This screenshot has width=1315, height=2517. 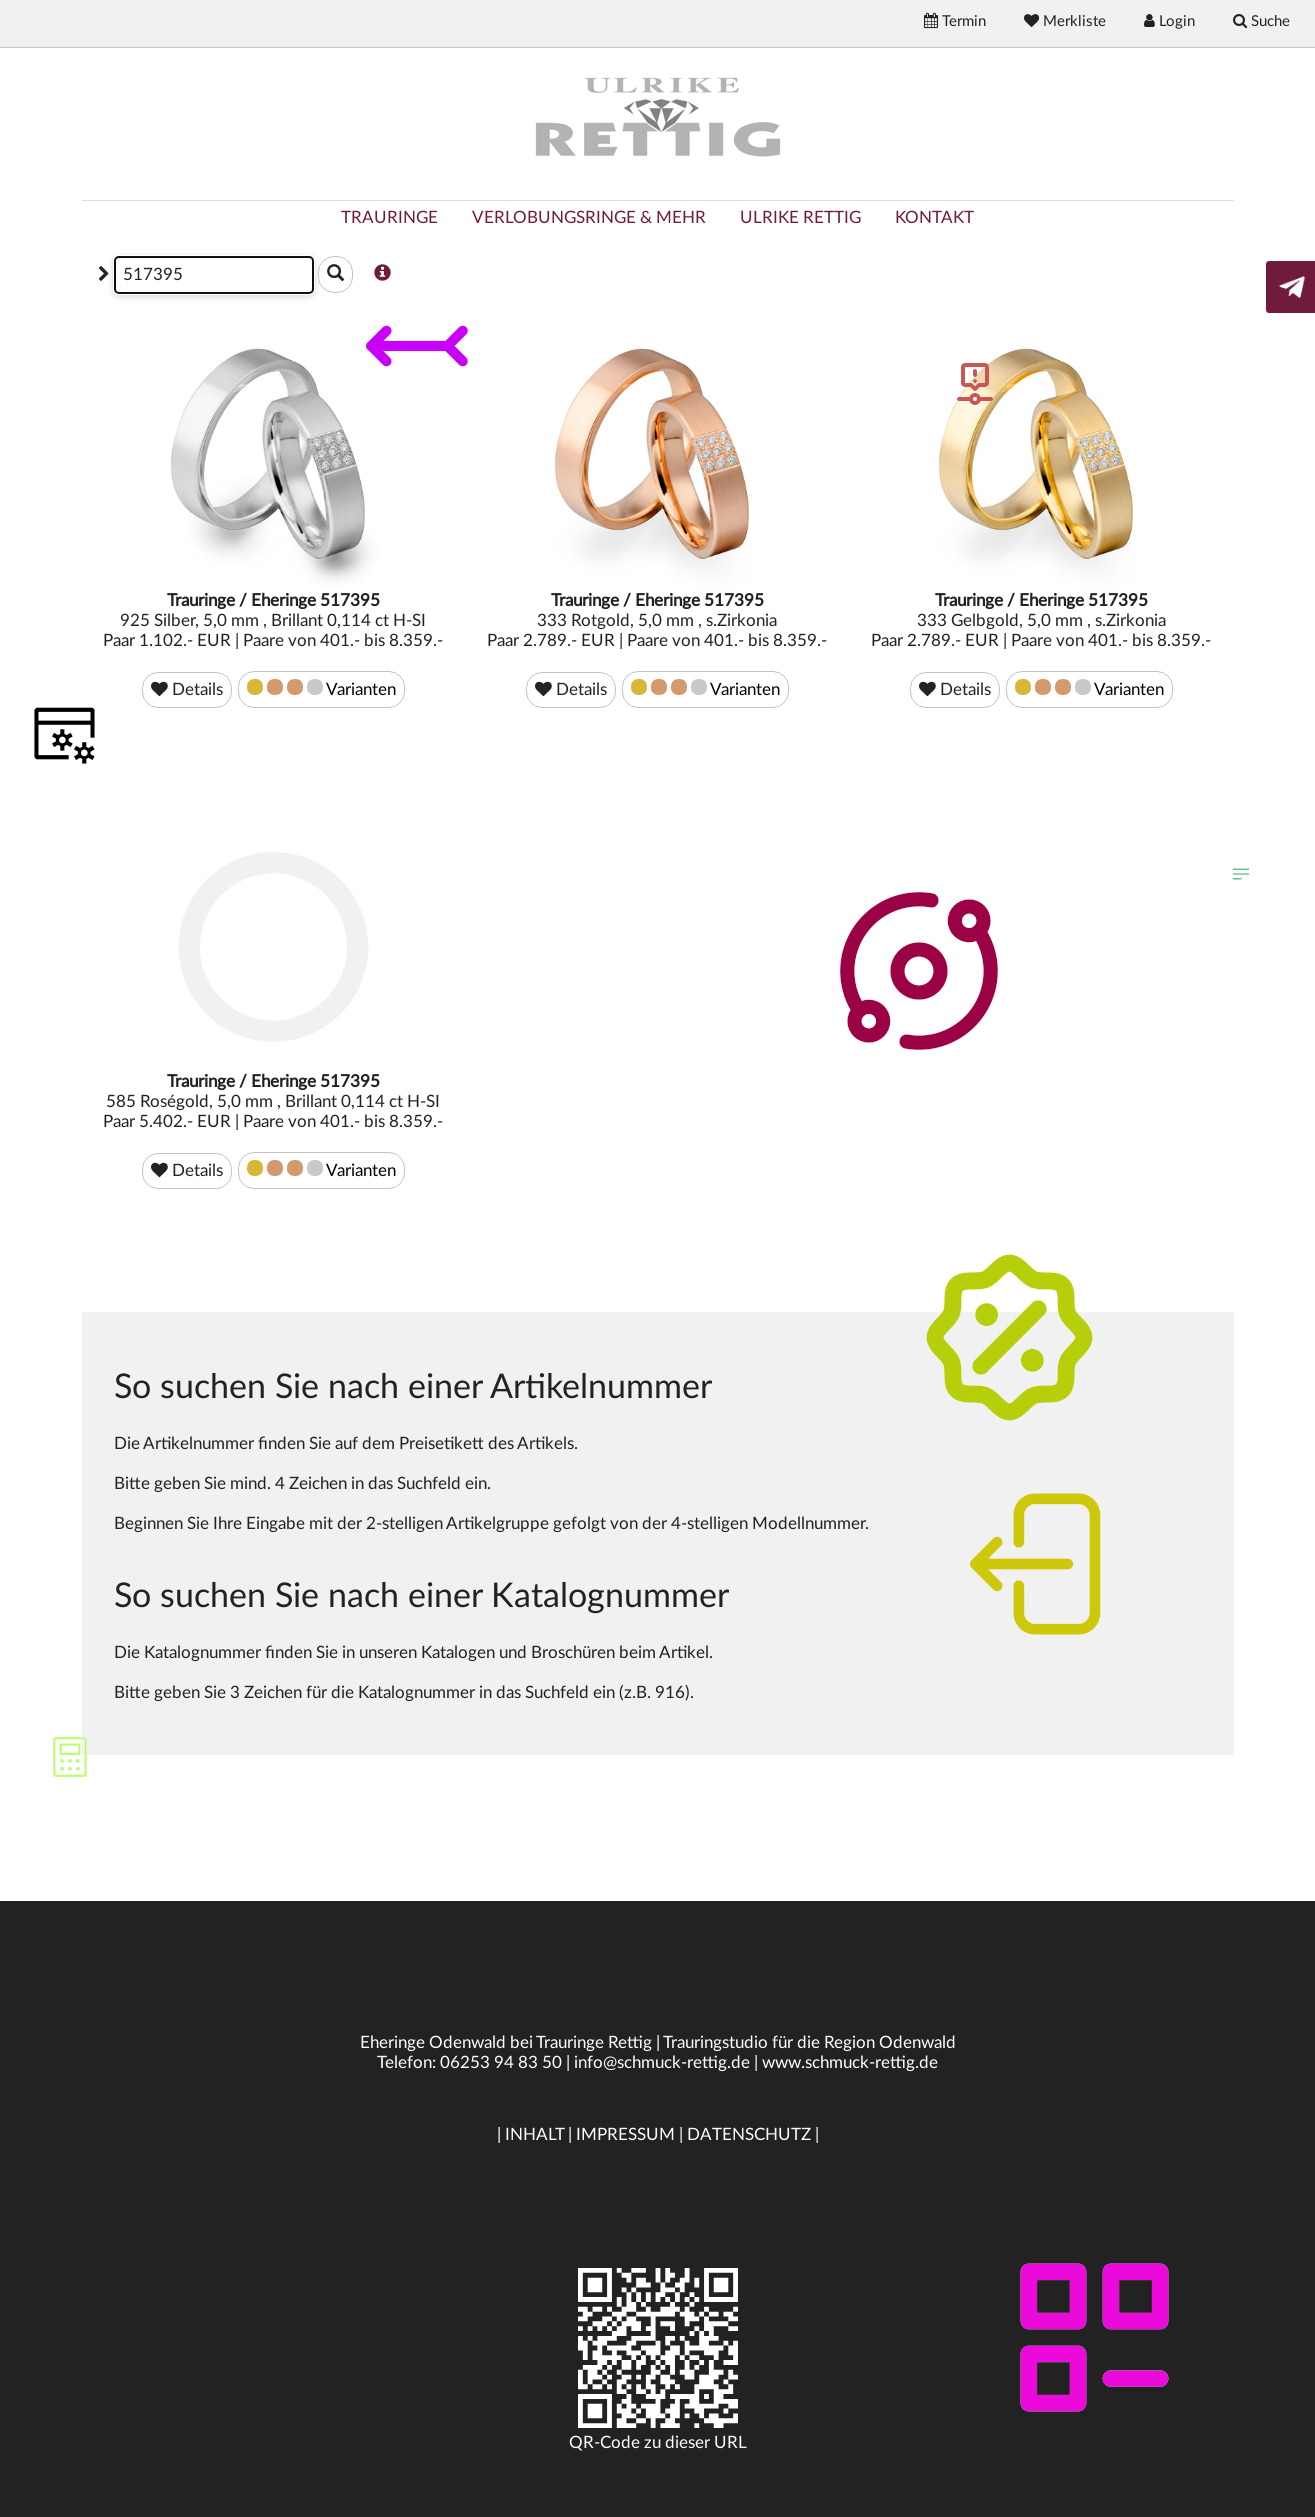 What do you see at coordinates (1046, 1564) in the screenshot?
I see `log out of your account` at bounding box center [1046, 1564].